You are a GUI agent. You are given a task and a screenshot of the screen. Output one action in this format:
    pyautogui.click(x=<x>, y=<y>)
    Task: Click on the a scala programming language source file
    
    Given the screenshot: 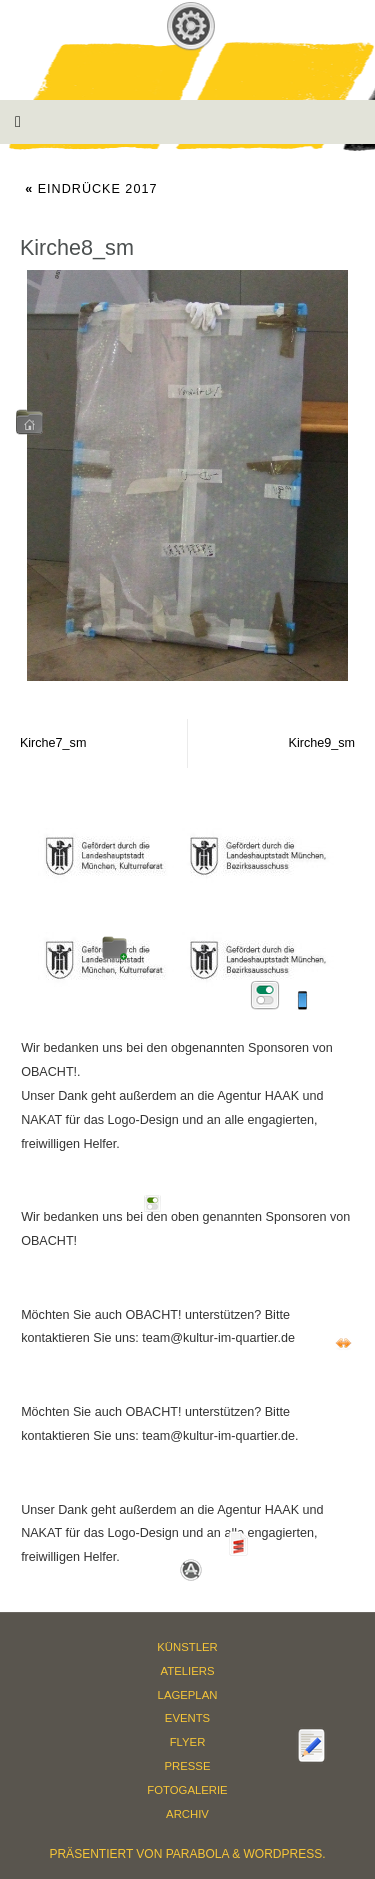 What is the action you would take?
    pyautogui.click(x=238, y=1543)
    